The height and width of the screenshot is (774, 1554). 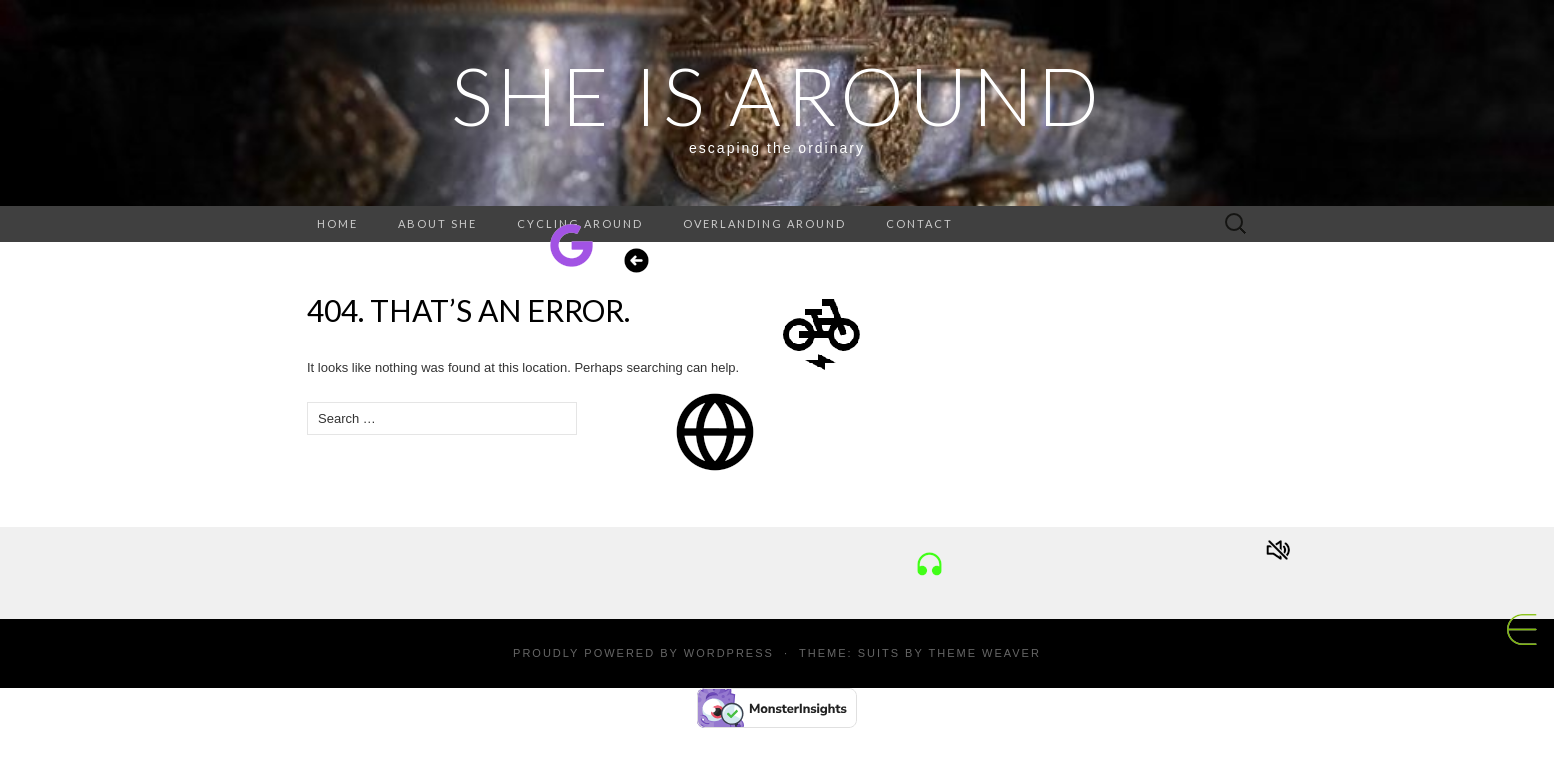 I want to click on listen to audio or music, so click(x=929, y=564).